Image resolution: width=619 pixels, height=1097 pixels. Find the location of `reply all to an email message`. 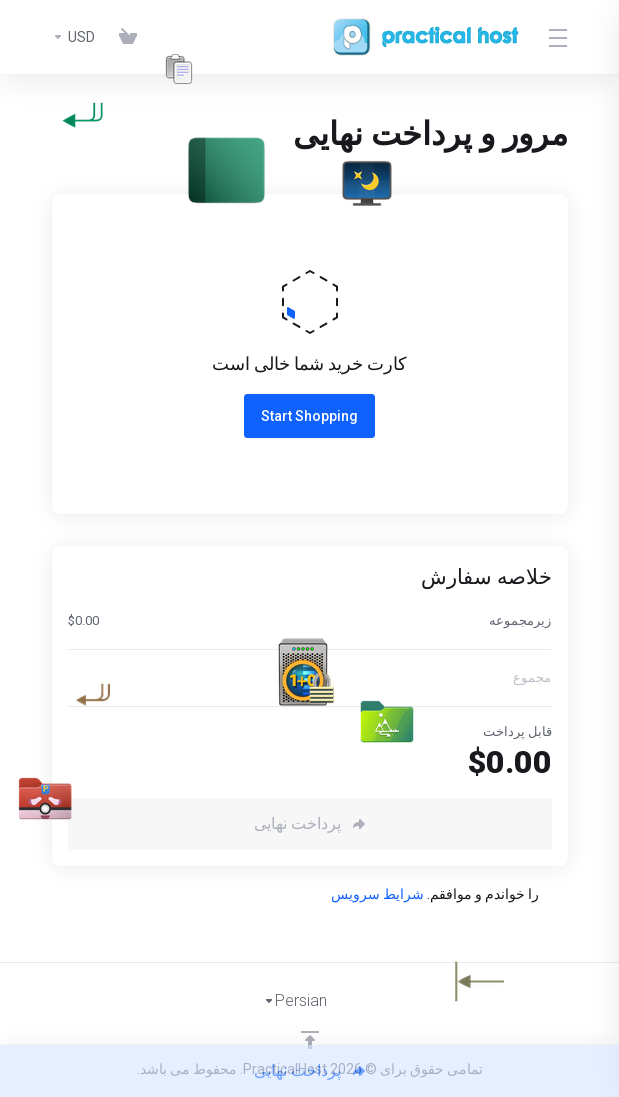

reply all to an email message is located at coordinates (82, 115).